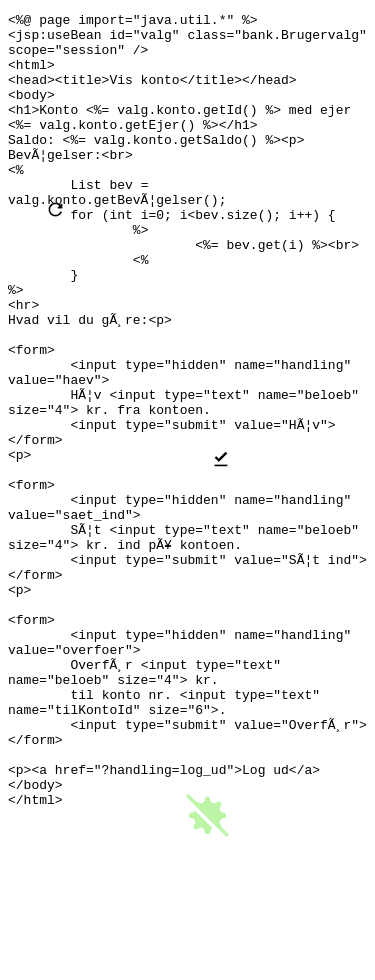  I want to click on indicates virus-free or no threats detected, so click(207, 815).